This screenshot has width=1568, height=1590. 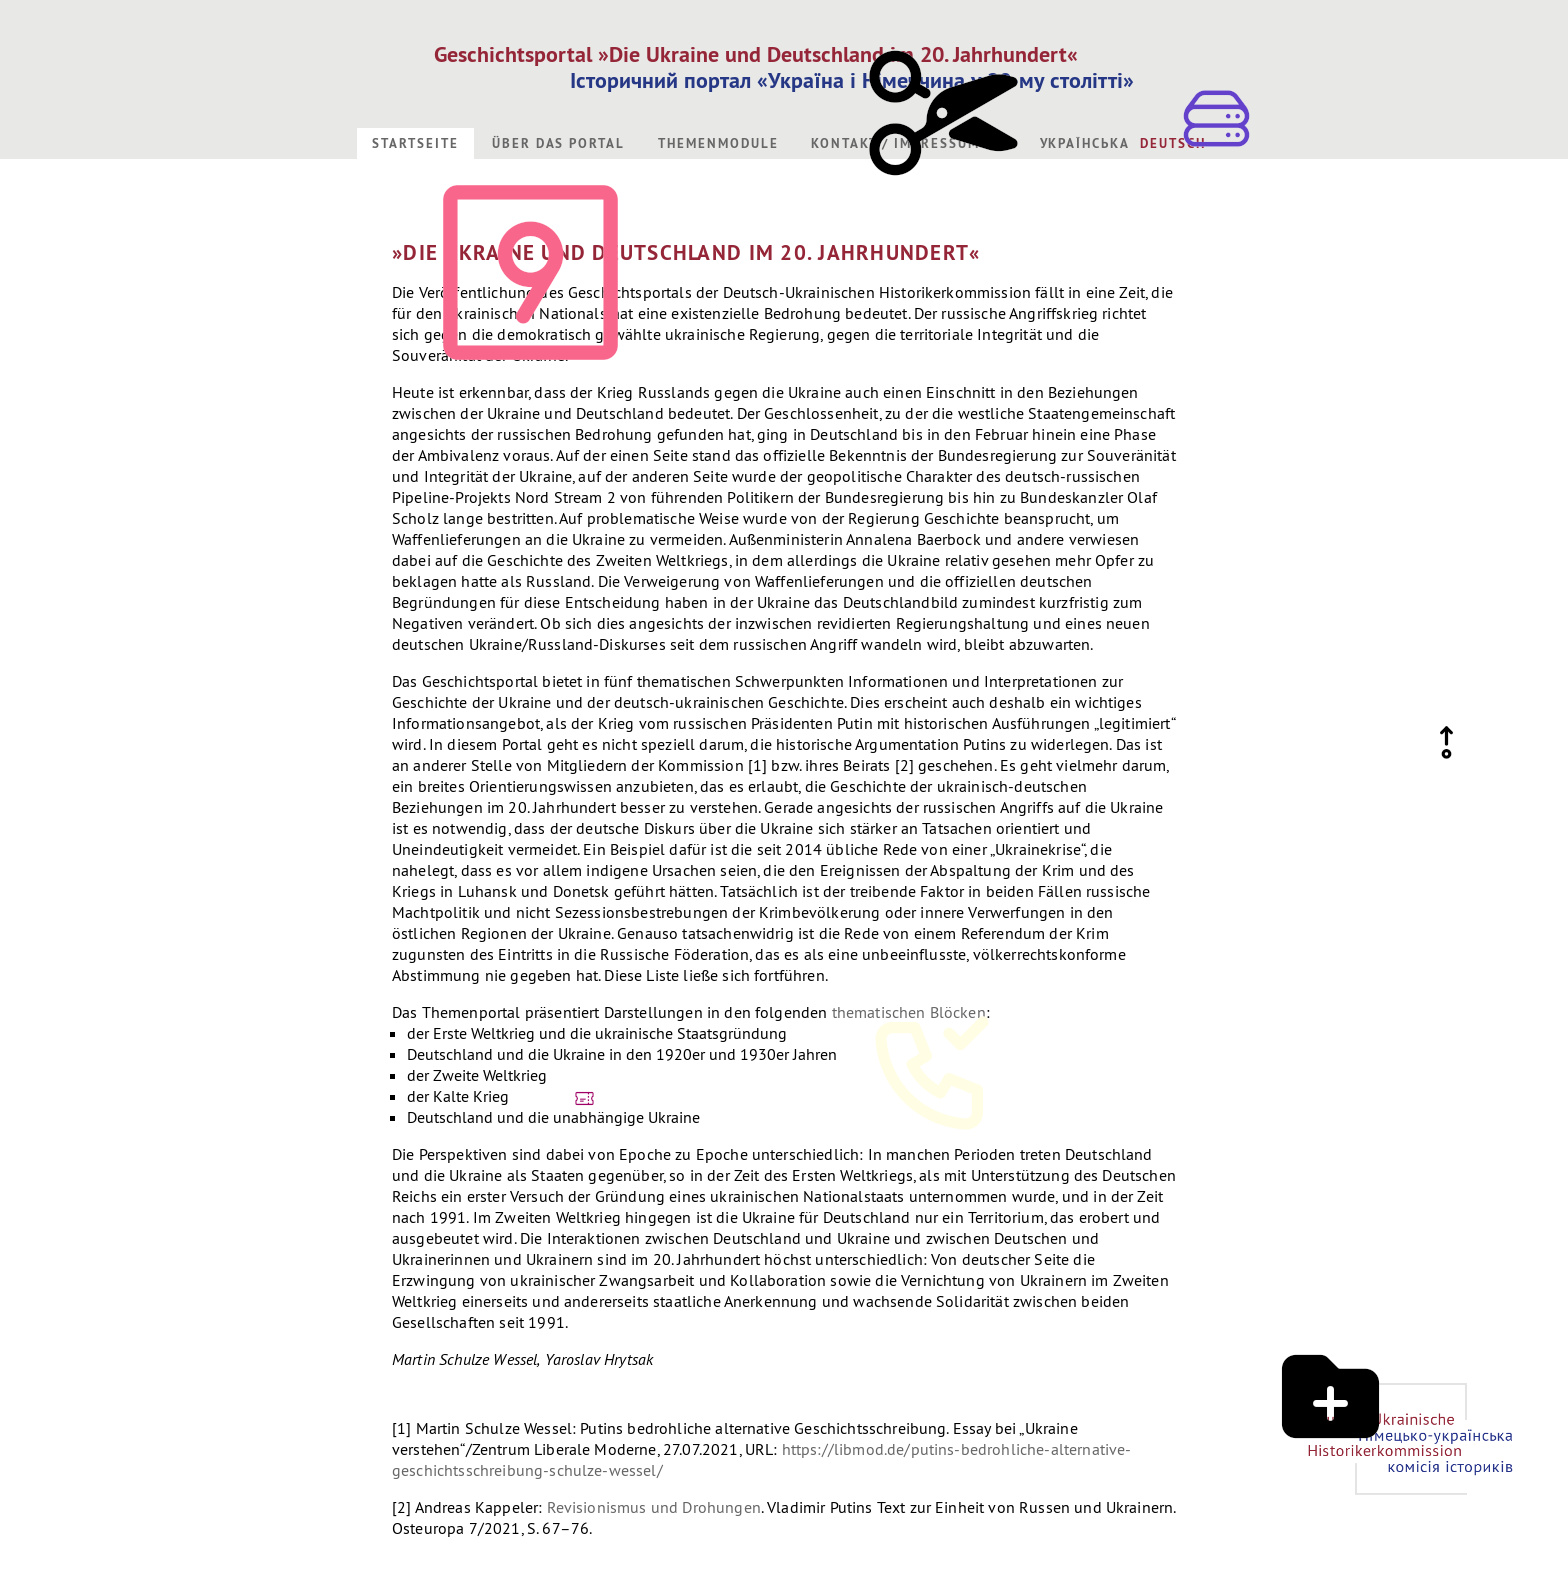 I want to click on call completed successfully, so click(x=932, y=1073).